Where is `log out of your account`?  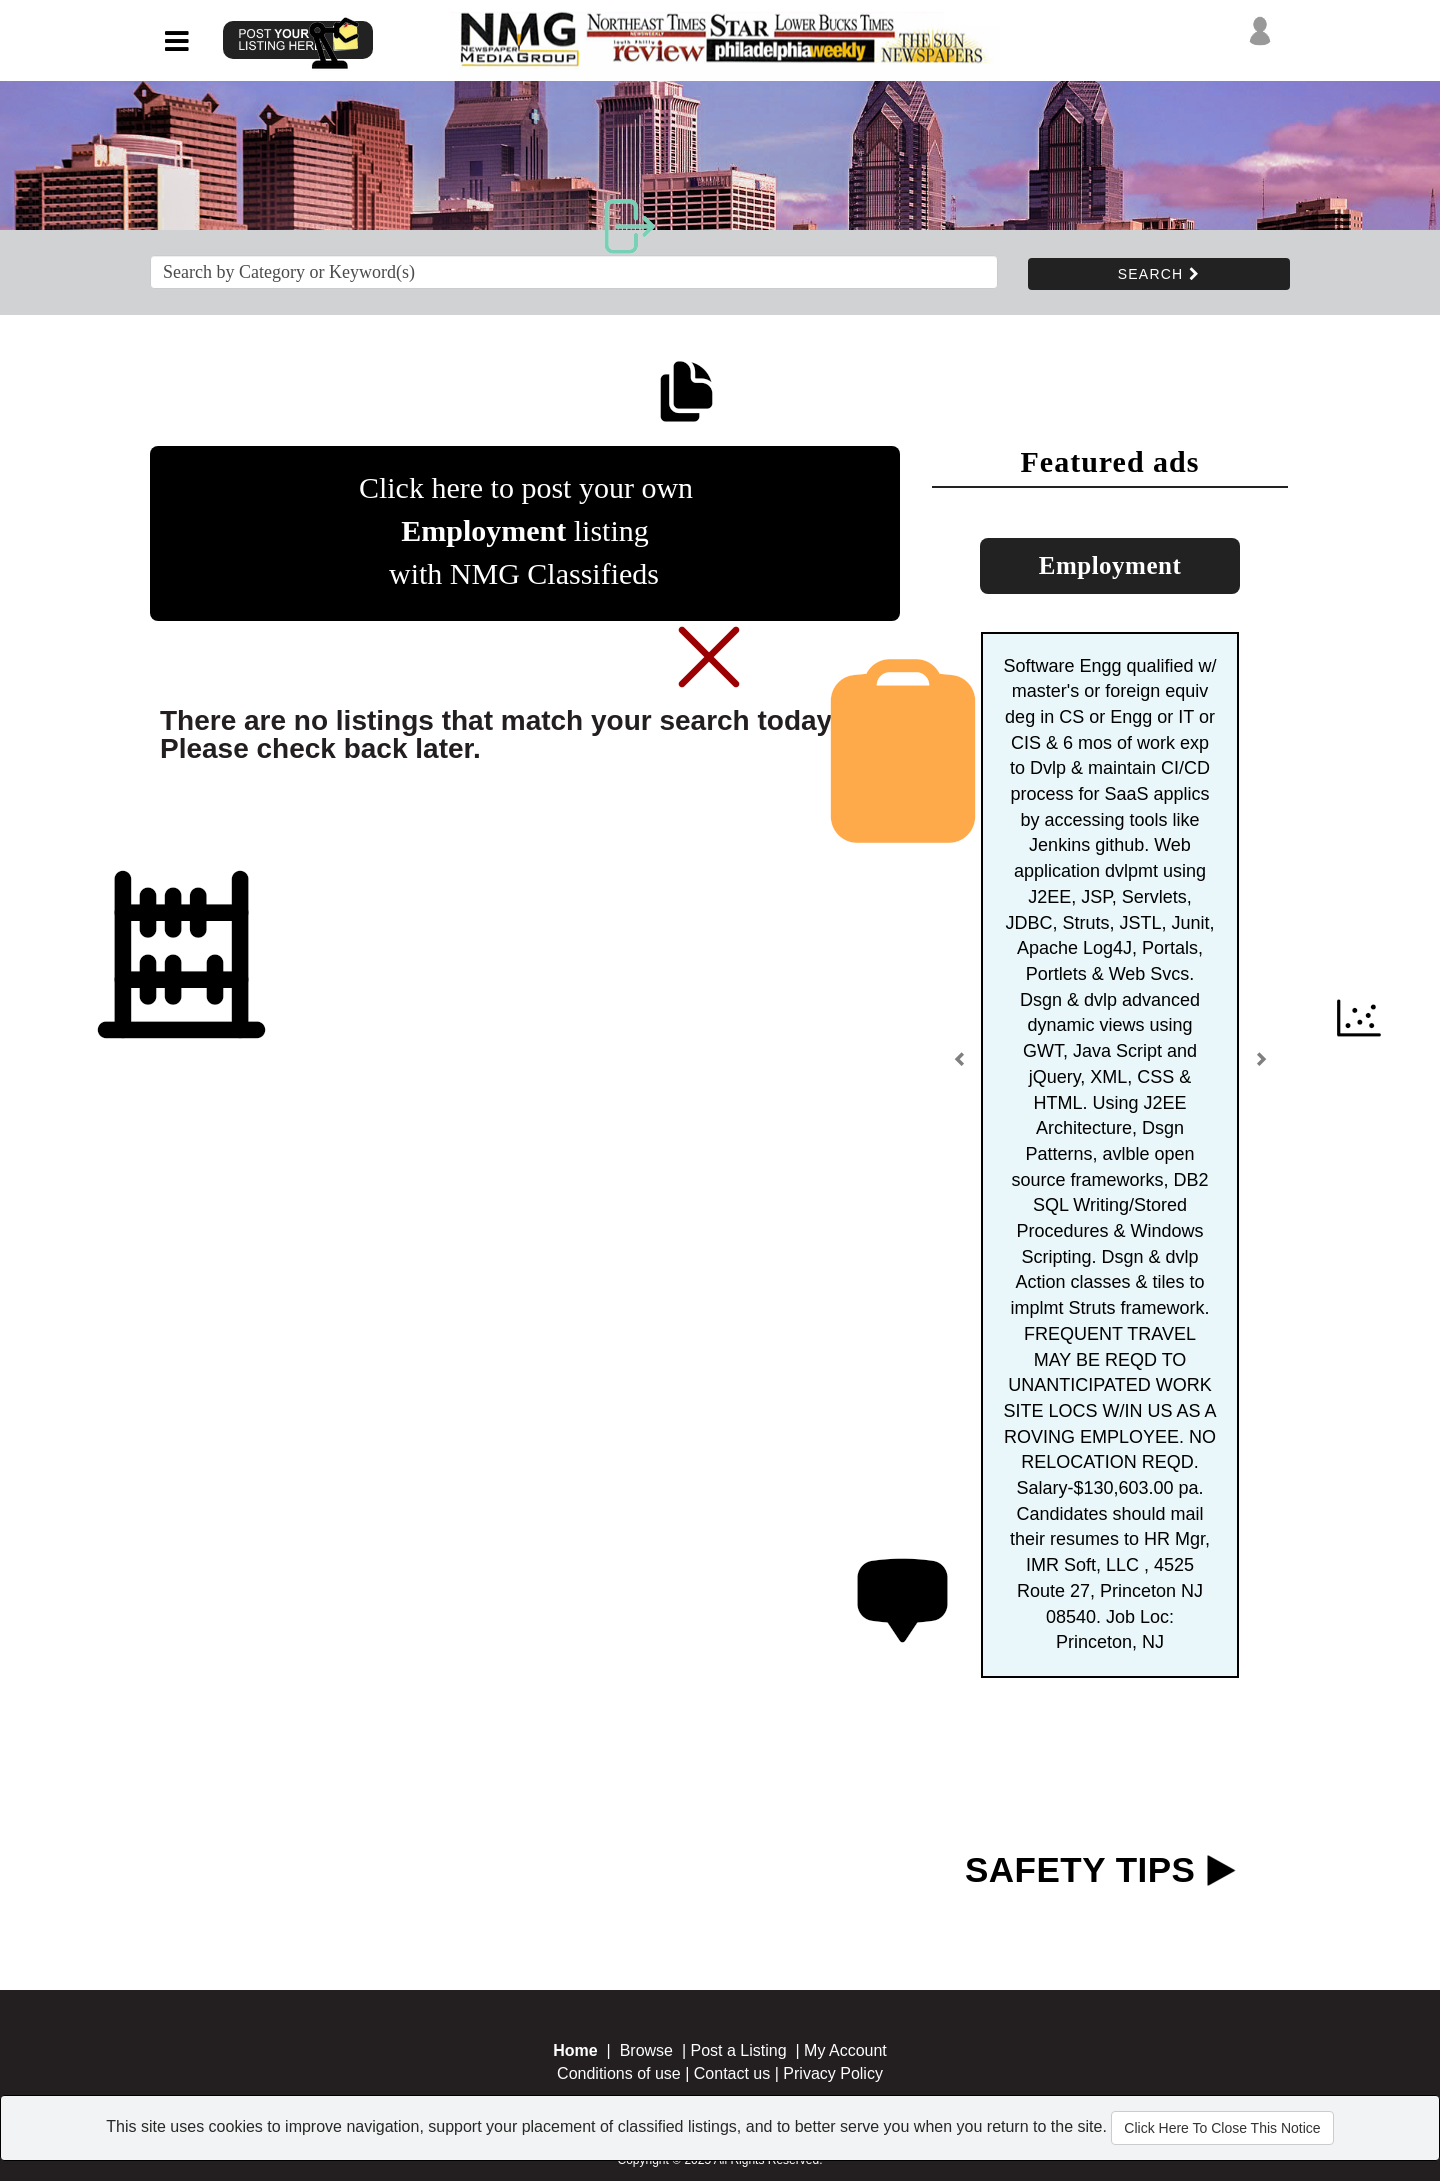 log out of your account is located at coordinates (625, 226).